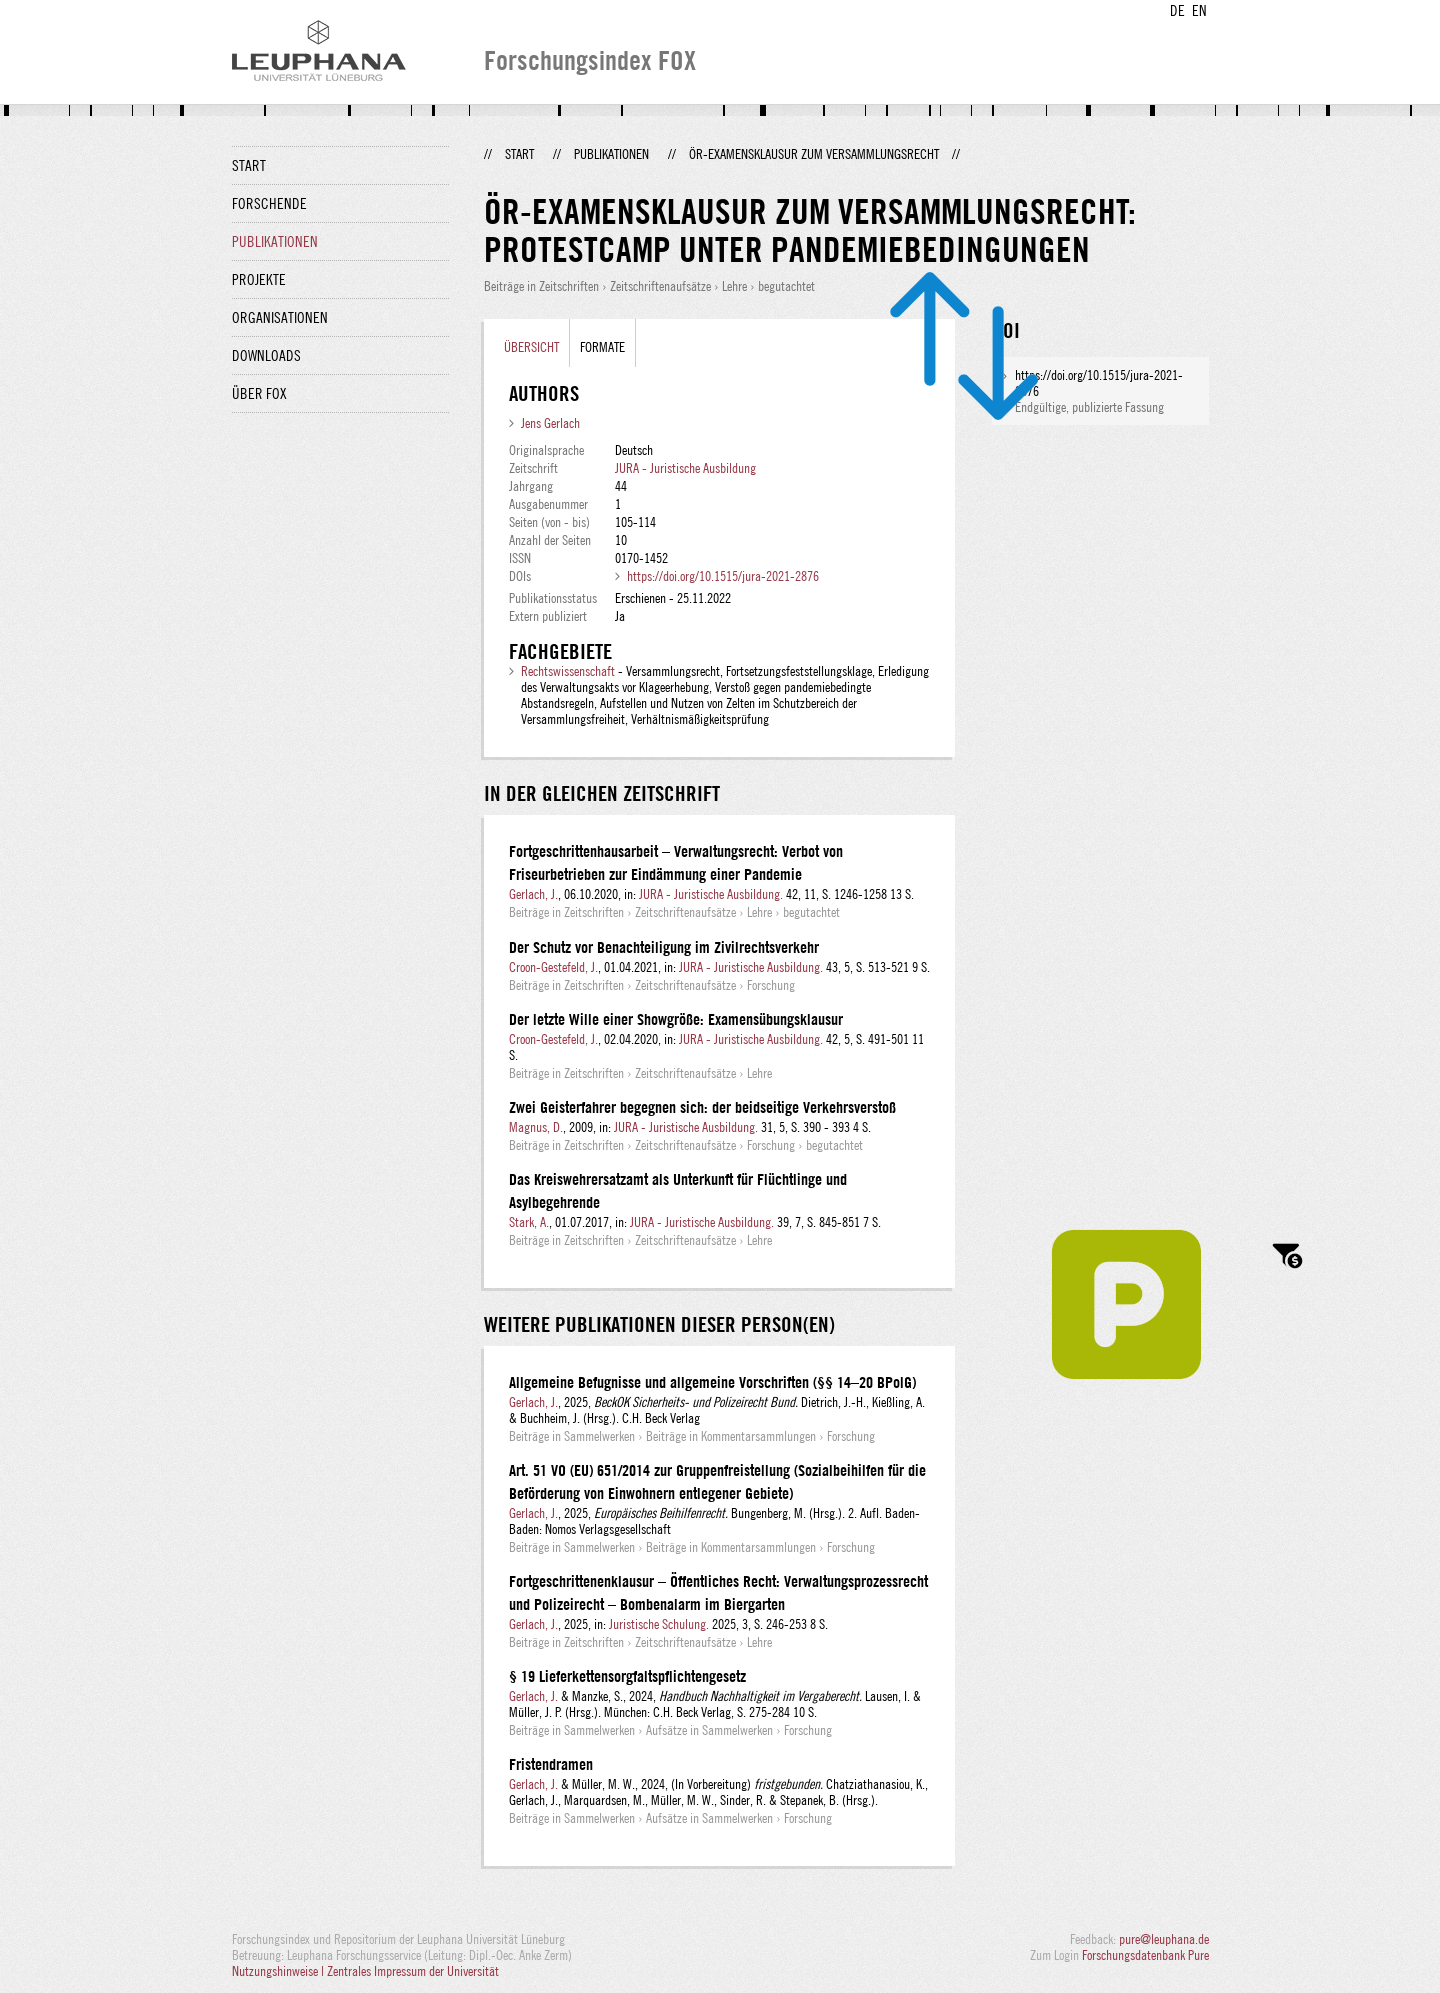 This screenshot has height=1993, width=1440. I want to click on sort items in ascending or descending order, so click(964, 346).